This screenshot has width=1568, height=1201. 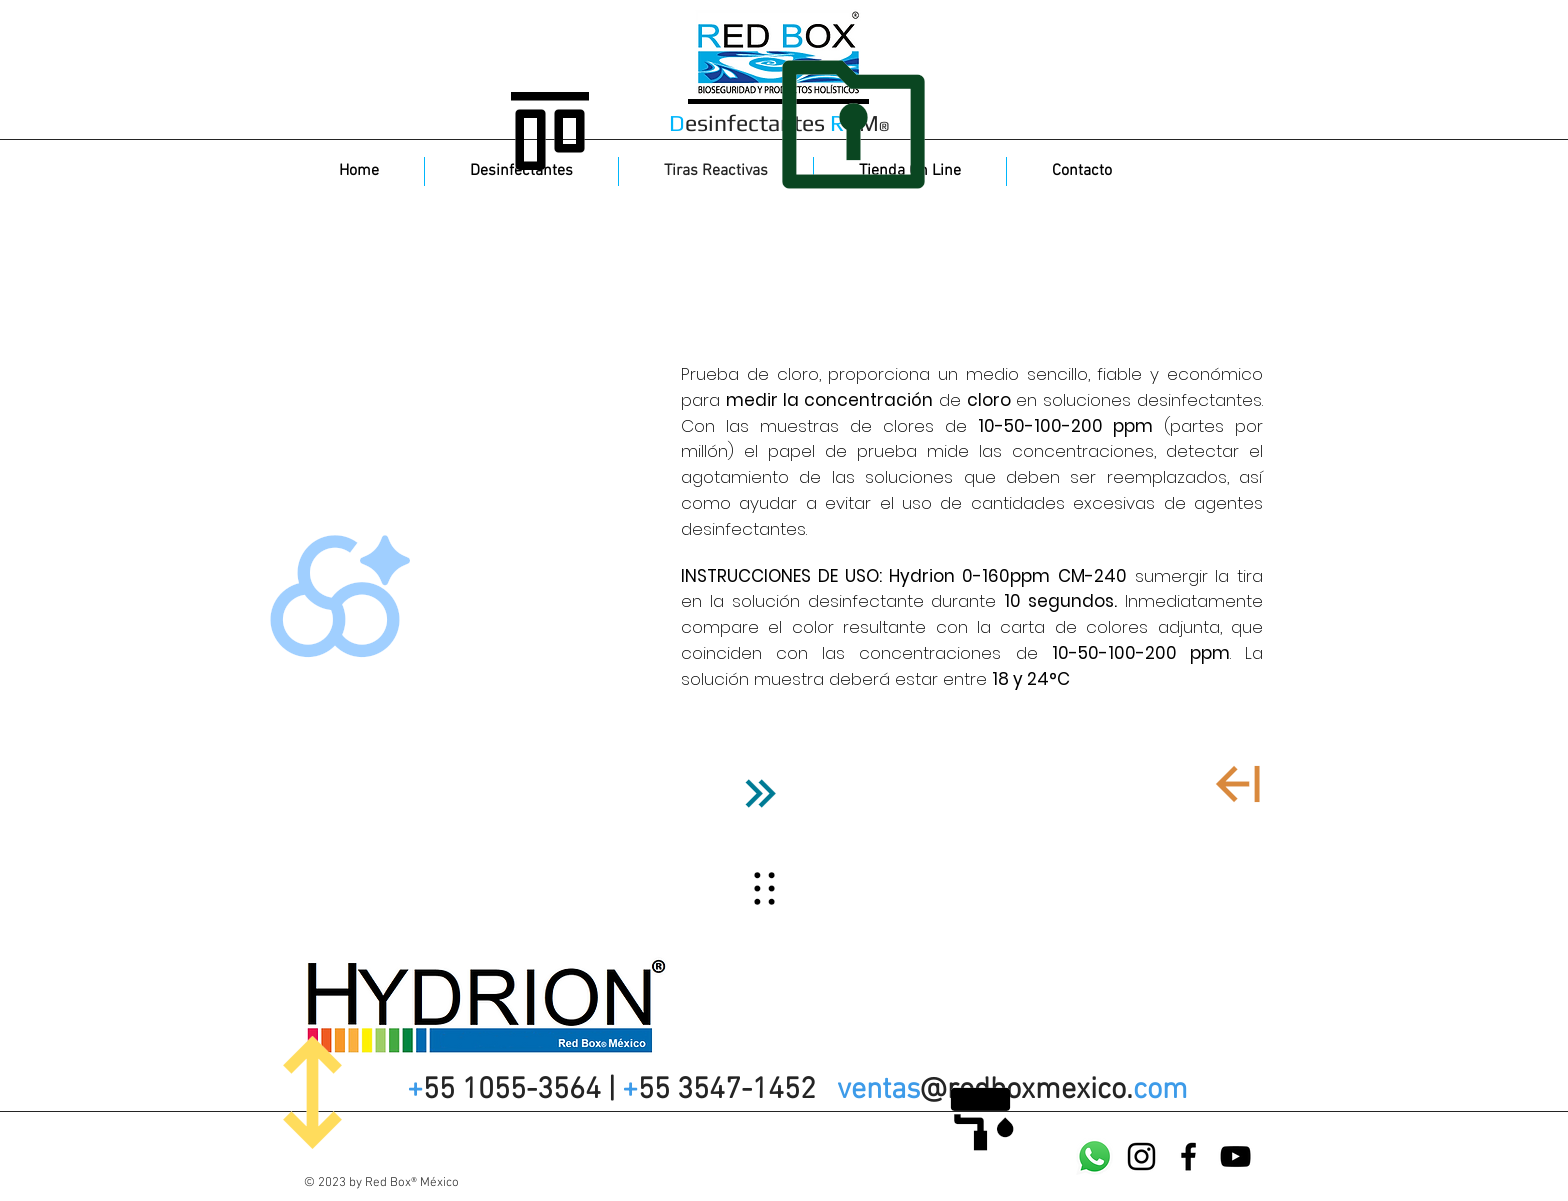 What do you see at coordinates (980, 1117) in the screenshot?
I see `access painting or drawing tools` at bounding box center [980, 1117].